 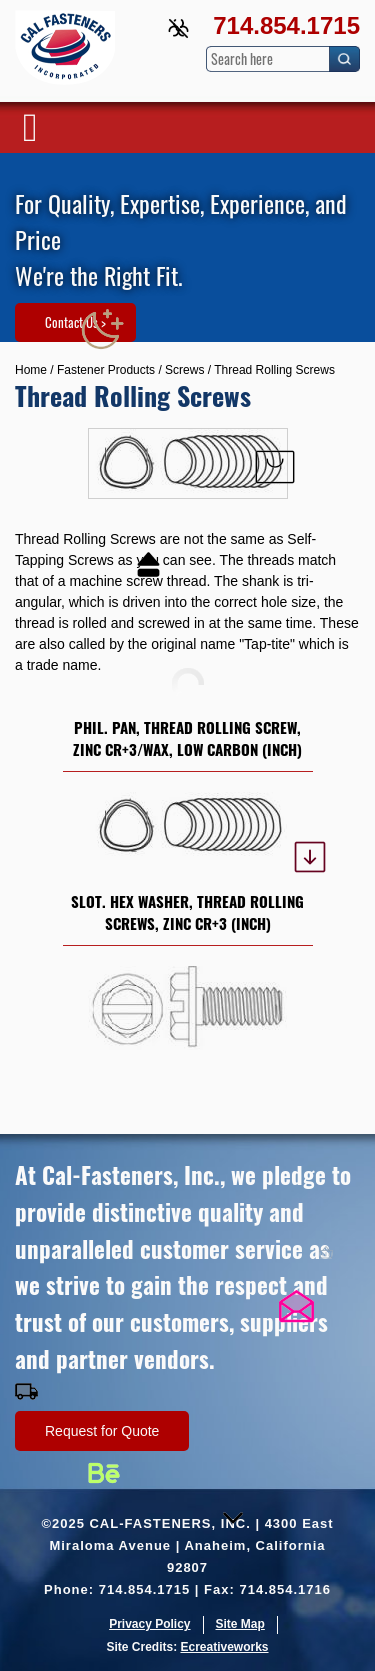 What do you see at coordinates (326, 1253) in the screenshot?
I see `view your shopping basket` at bounding box center [326, 1253].